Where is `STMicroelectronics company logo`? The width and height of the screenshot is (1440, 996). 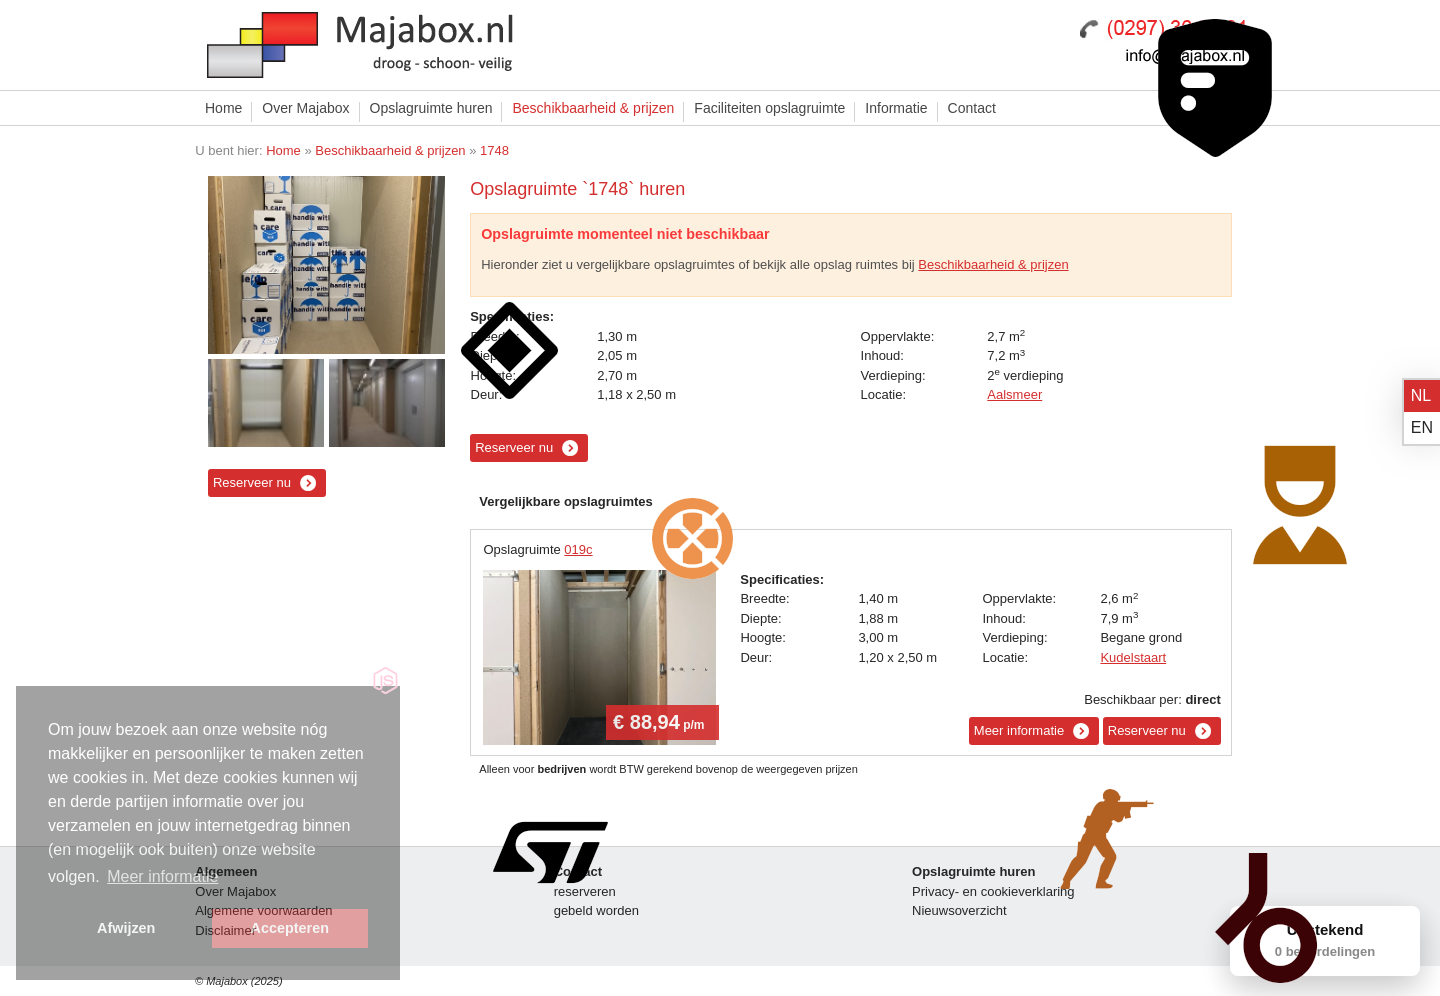 STMicroelectronics company logo is located at coordinates (550, 852).